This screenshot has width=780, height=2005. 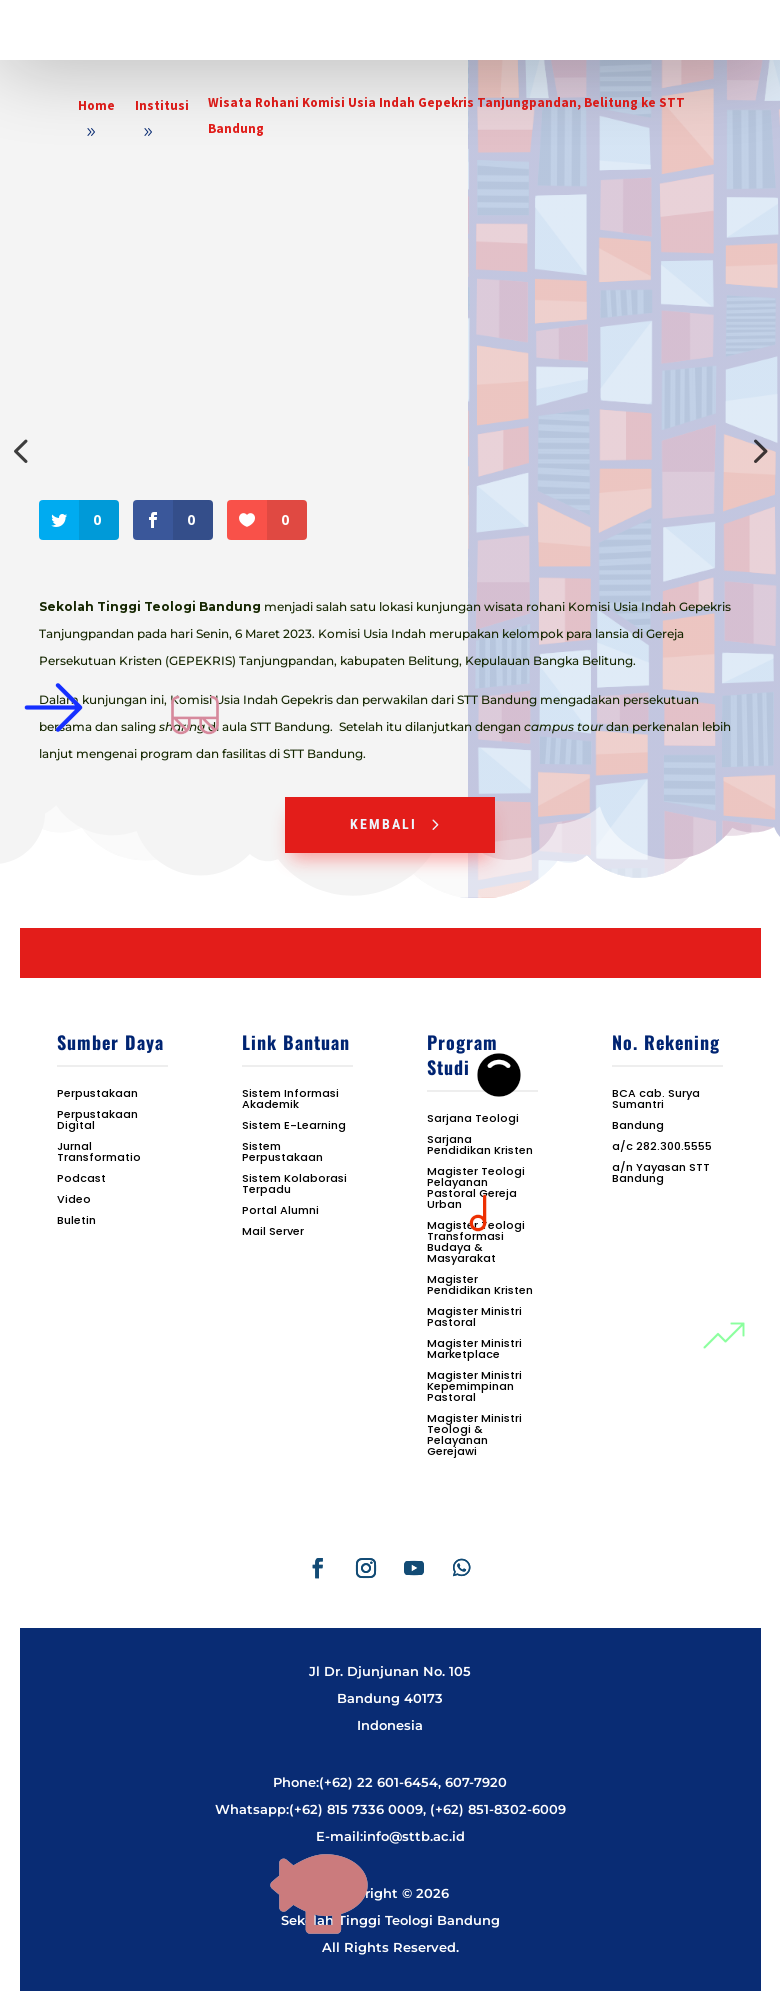 I want to click on access music library or audio files, so click(x=478, y=1213).